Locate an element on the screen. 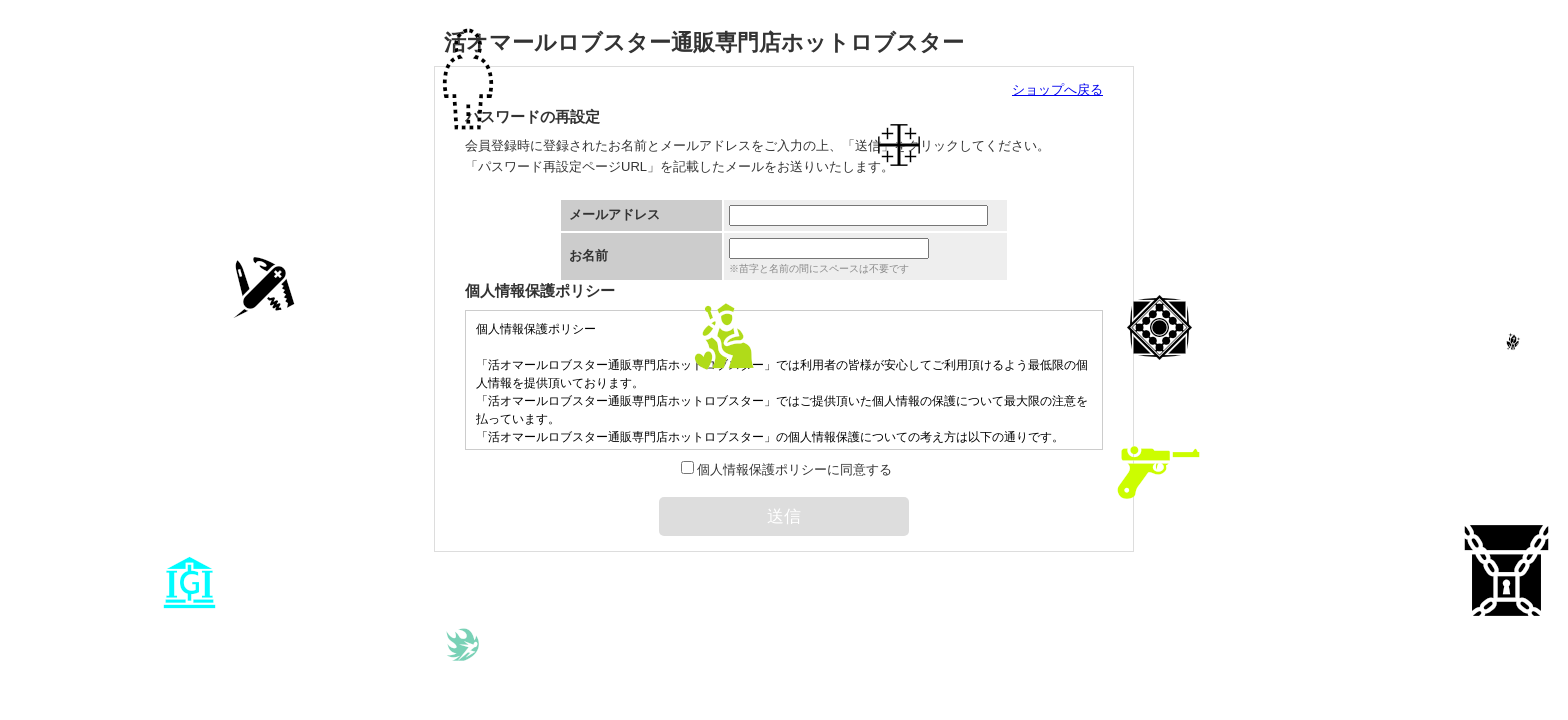  access weapons or firearms inventory is located at coordinates (1158, 472).